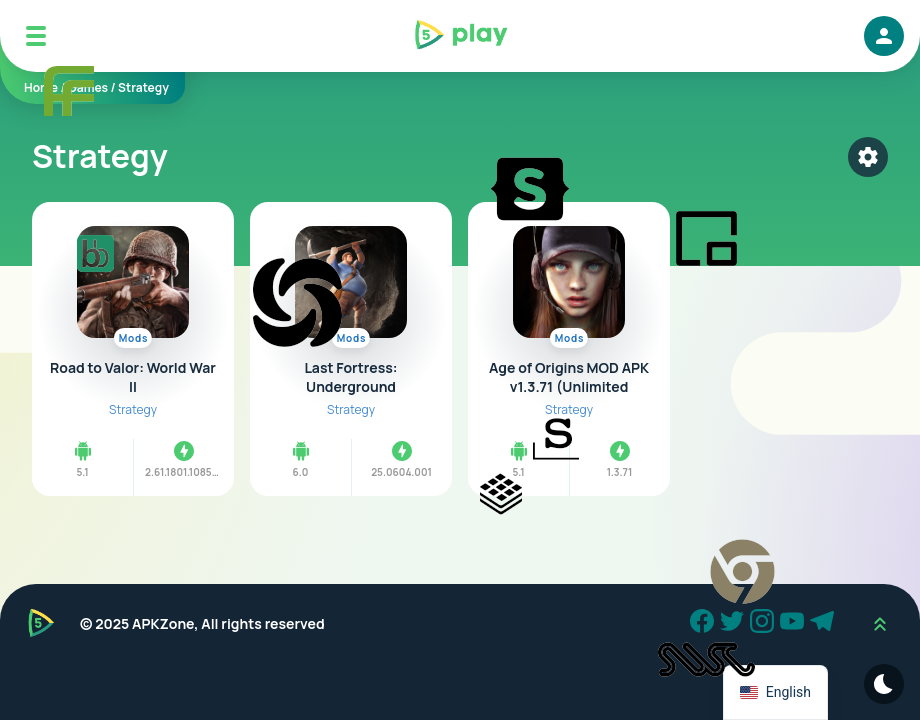 The height and width of the screenshot is (720, 920). What do you see at coordinates (556, 439) in the screenshot?
I see `slackware linux distribution logo` at bounding box center [556, 439].